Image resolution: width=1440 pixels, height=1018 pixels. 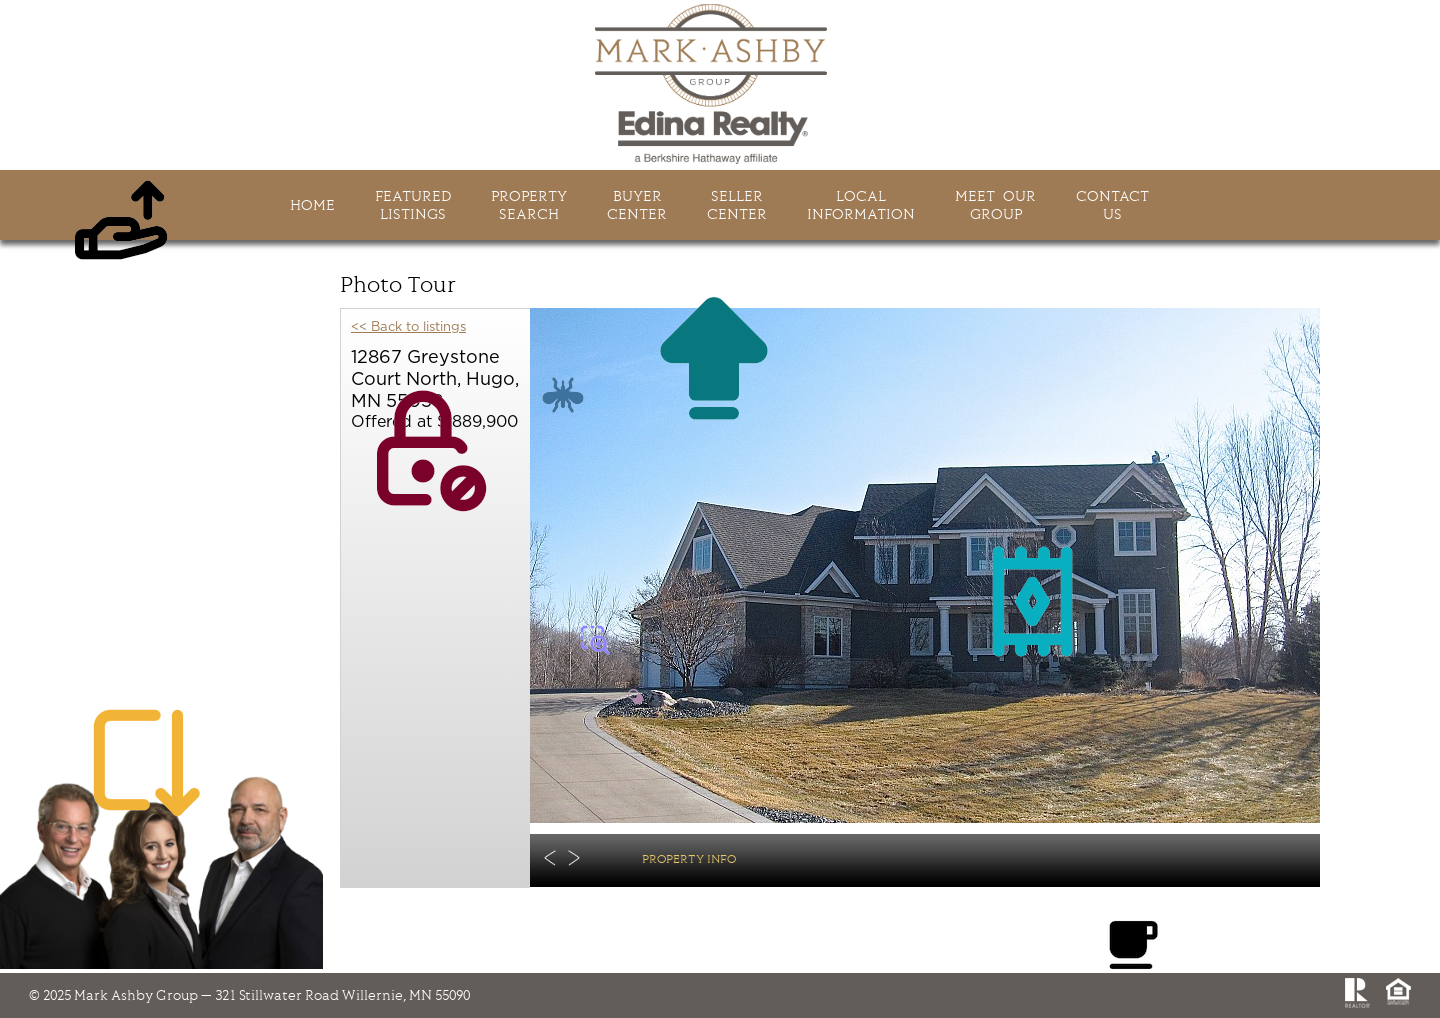 What do you see at coordinates (1131, 945) in the screenshot?
I see `access café or coffee shop locations` at bounding box center [1131, 945].